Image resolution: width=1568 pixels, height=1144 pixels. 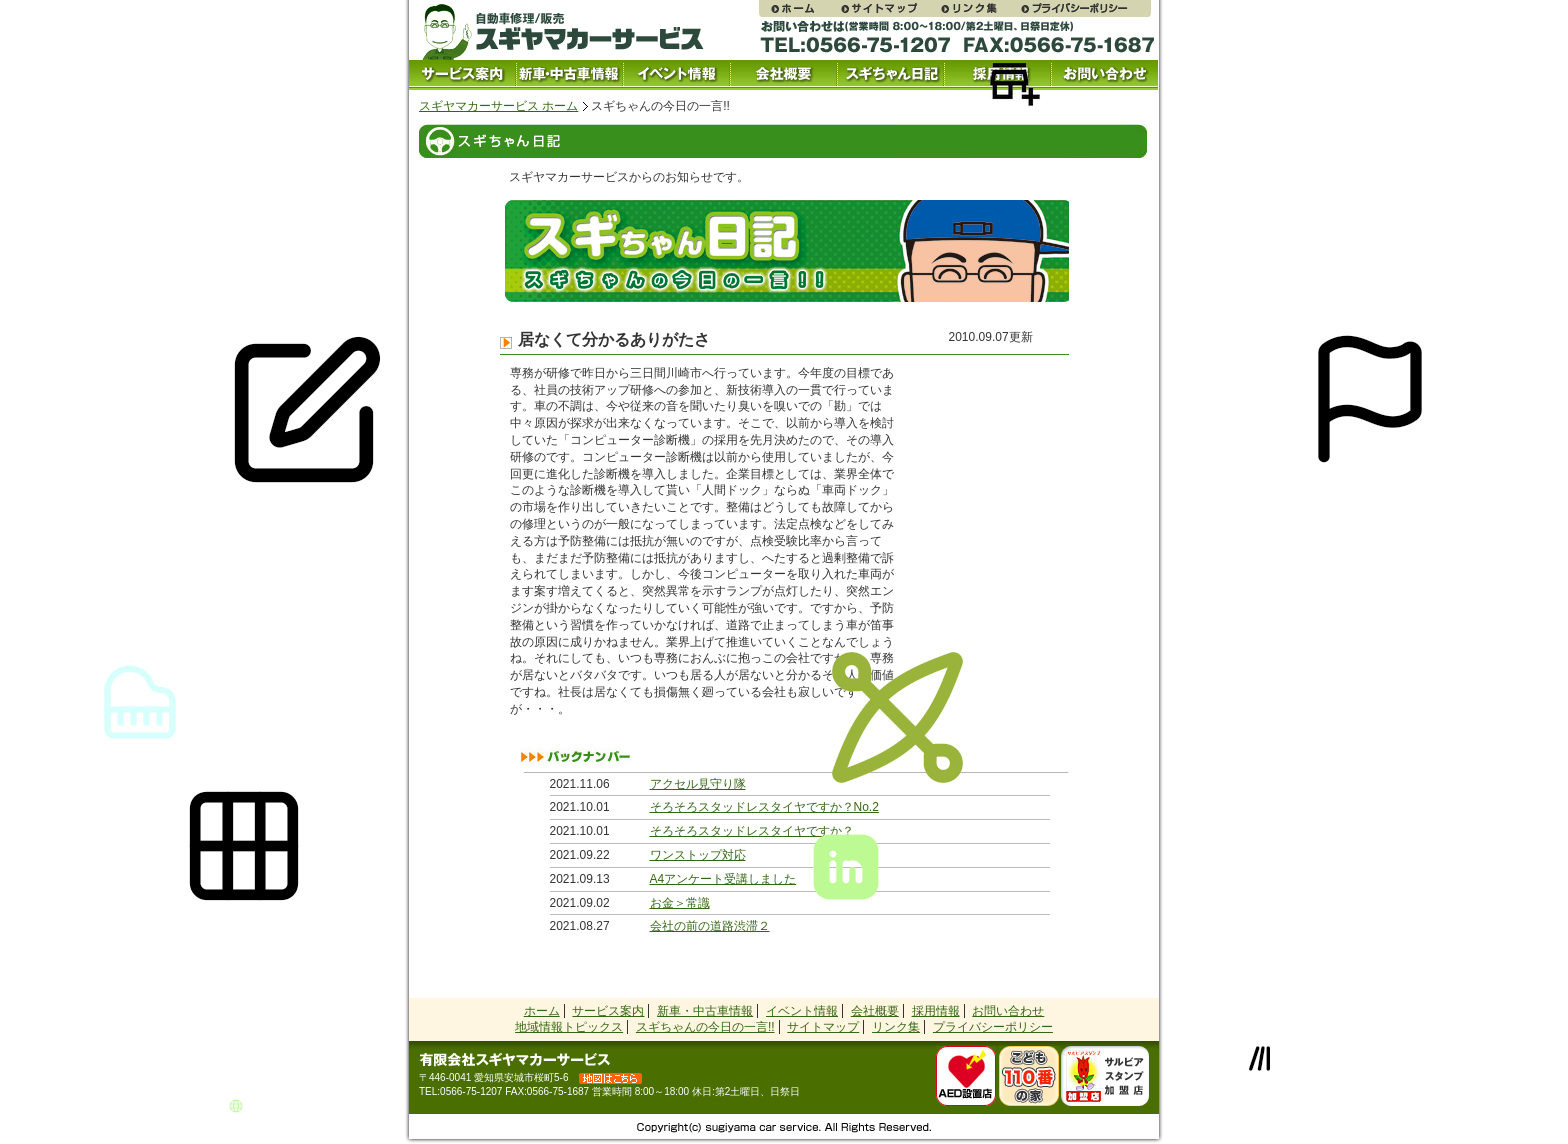 I want to click on access piano or keyboard instrument, so click(x=140, y=703).